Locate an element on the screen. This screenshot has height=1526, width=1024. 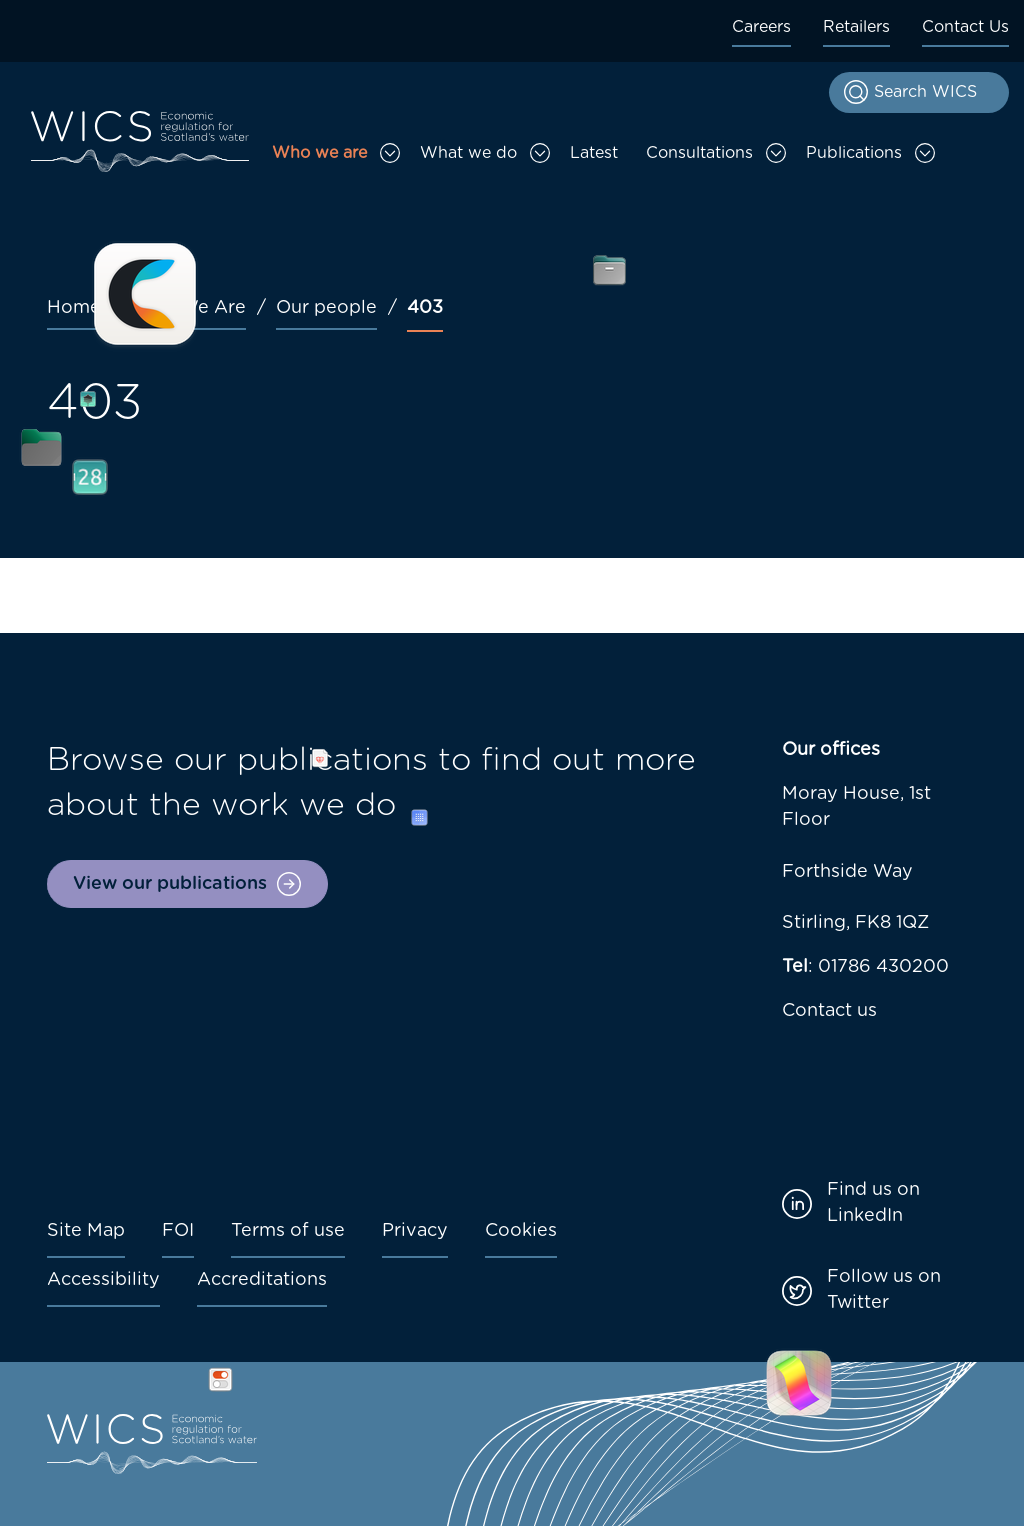
ruby programming language source file is located at coordinates (320, 758).